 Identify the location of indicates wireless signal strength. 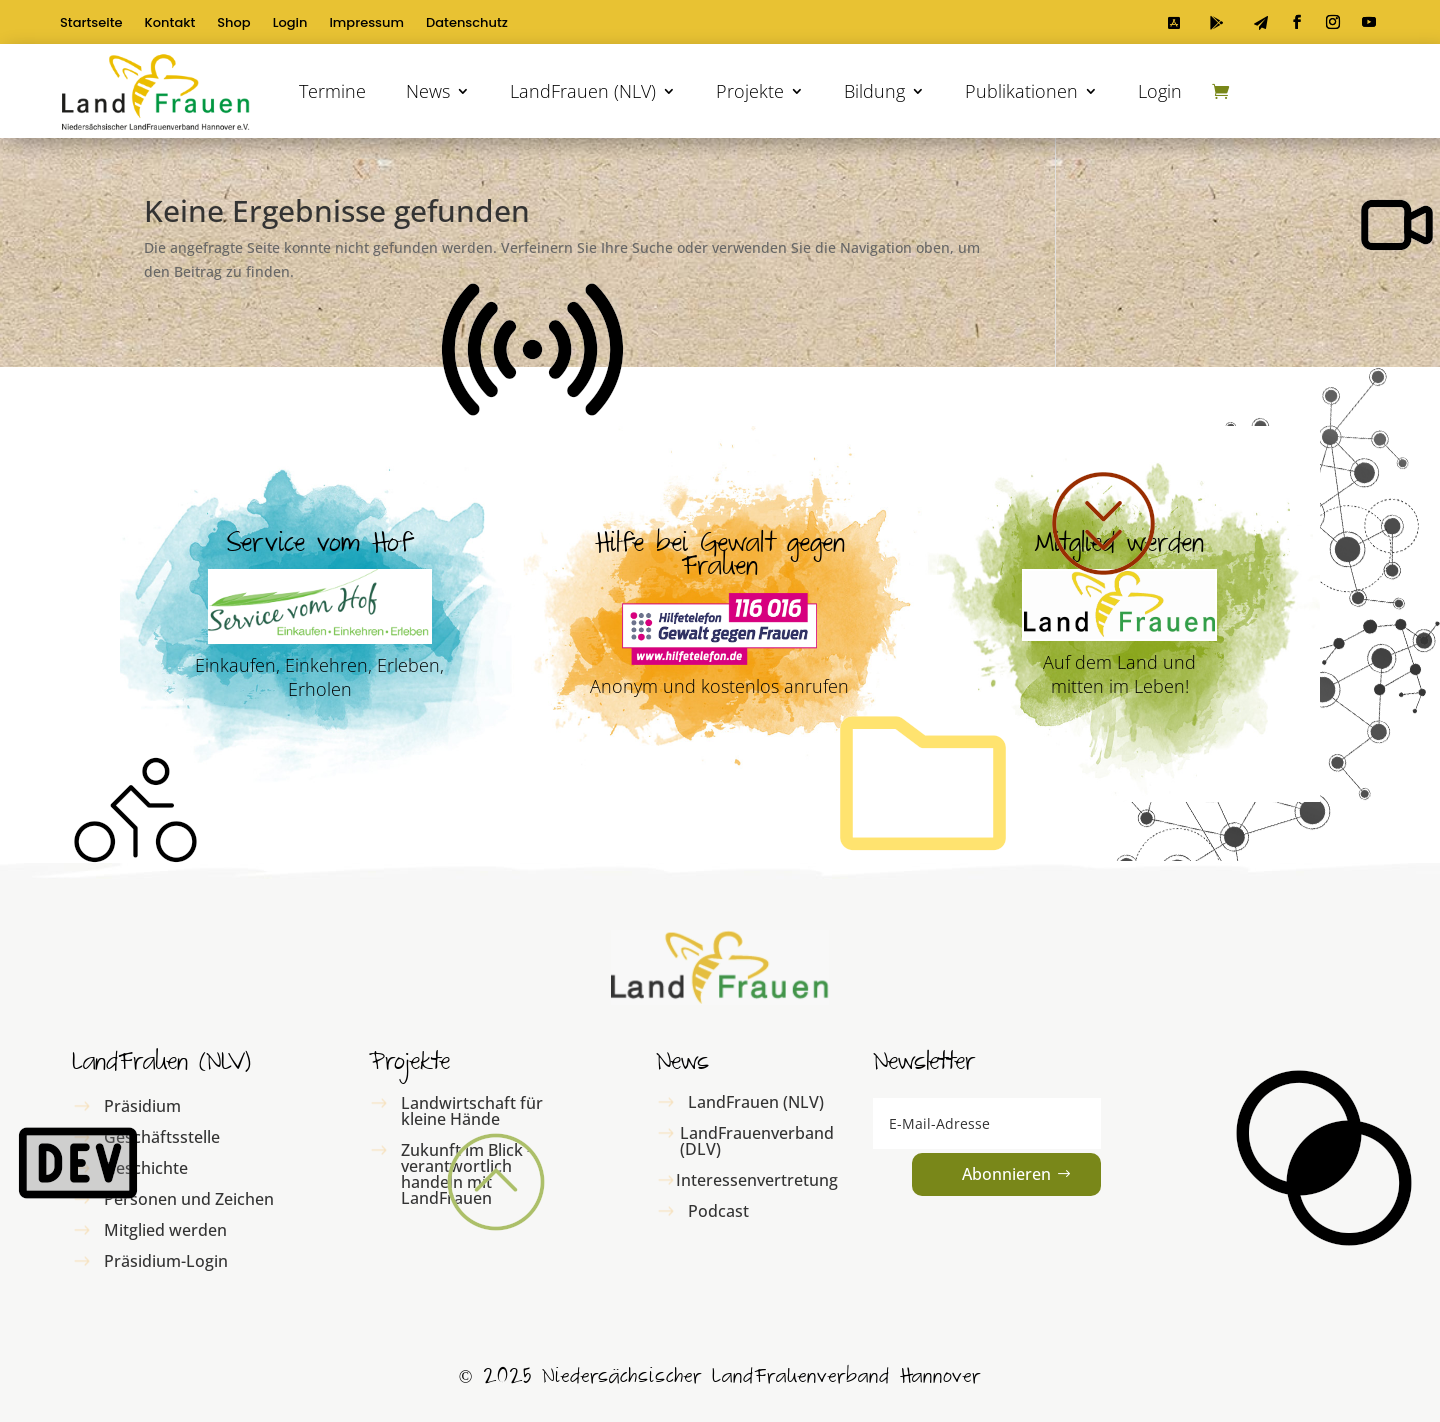
(532, 349).